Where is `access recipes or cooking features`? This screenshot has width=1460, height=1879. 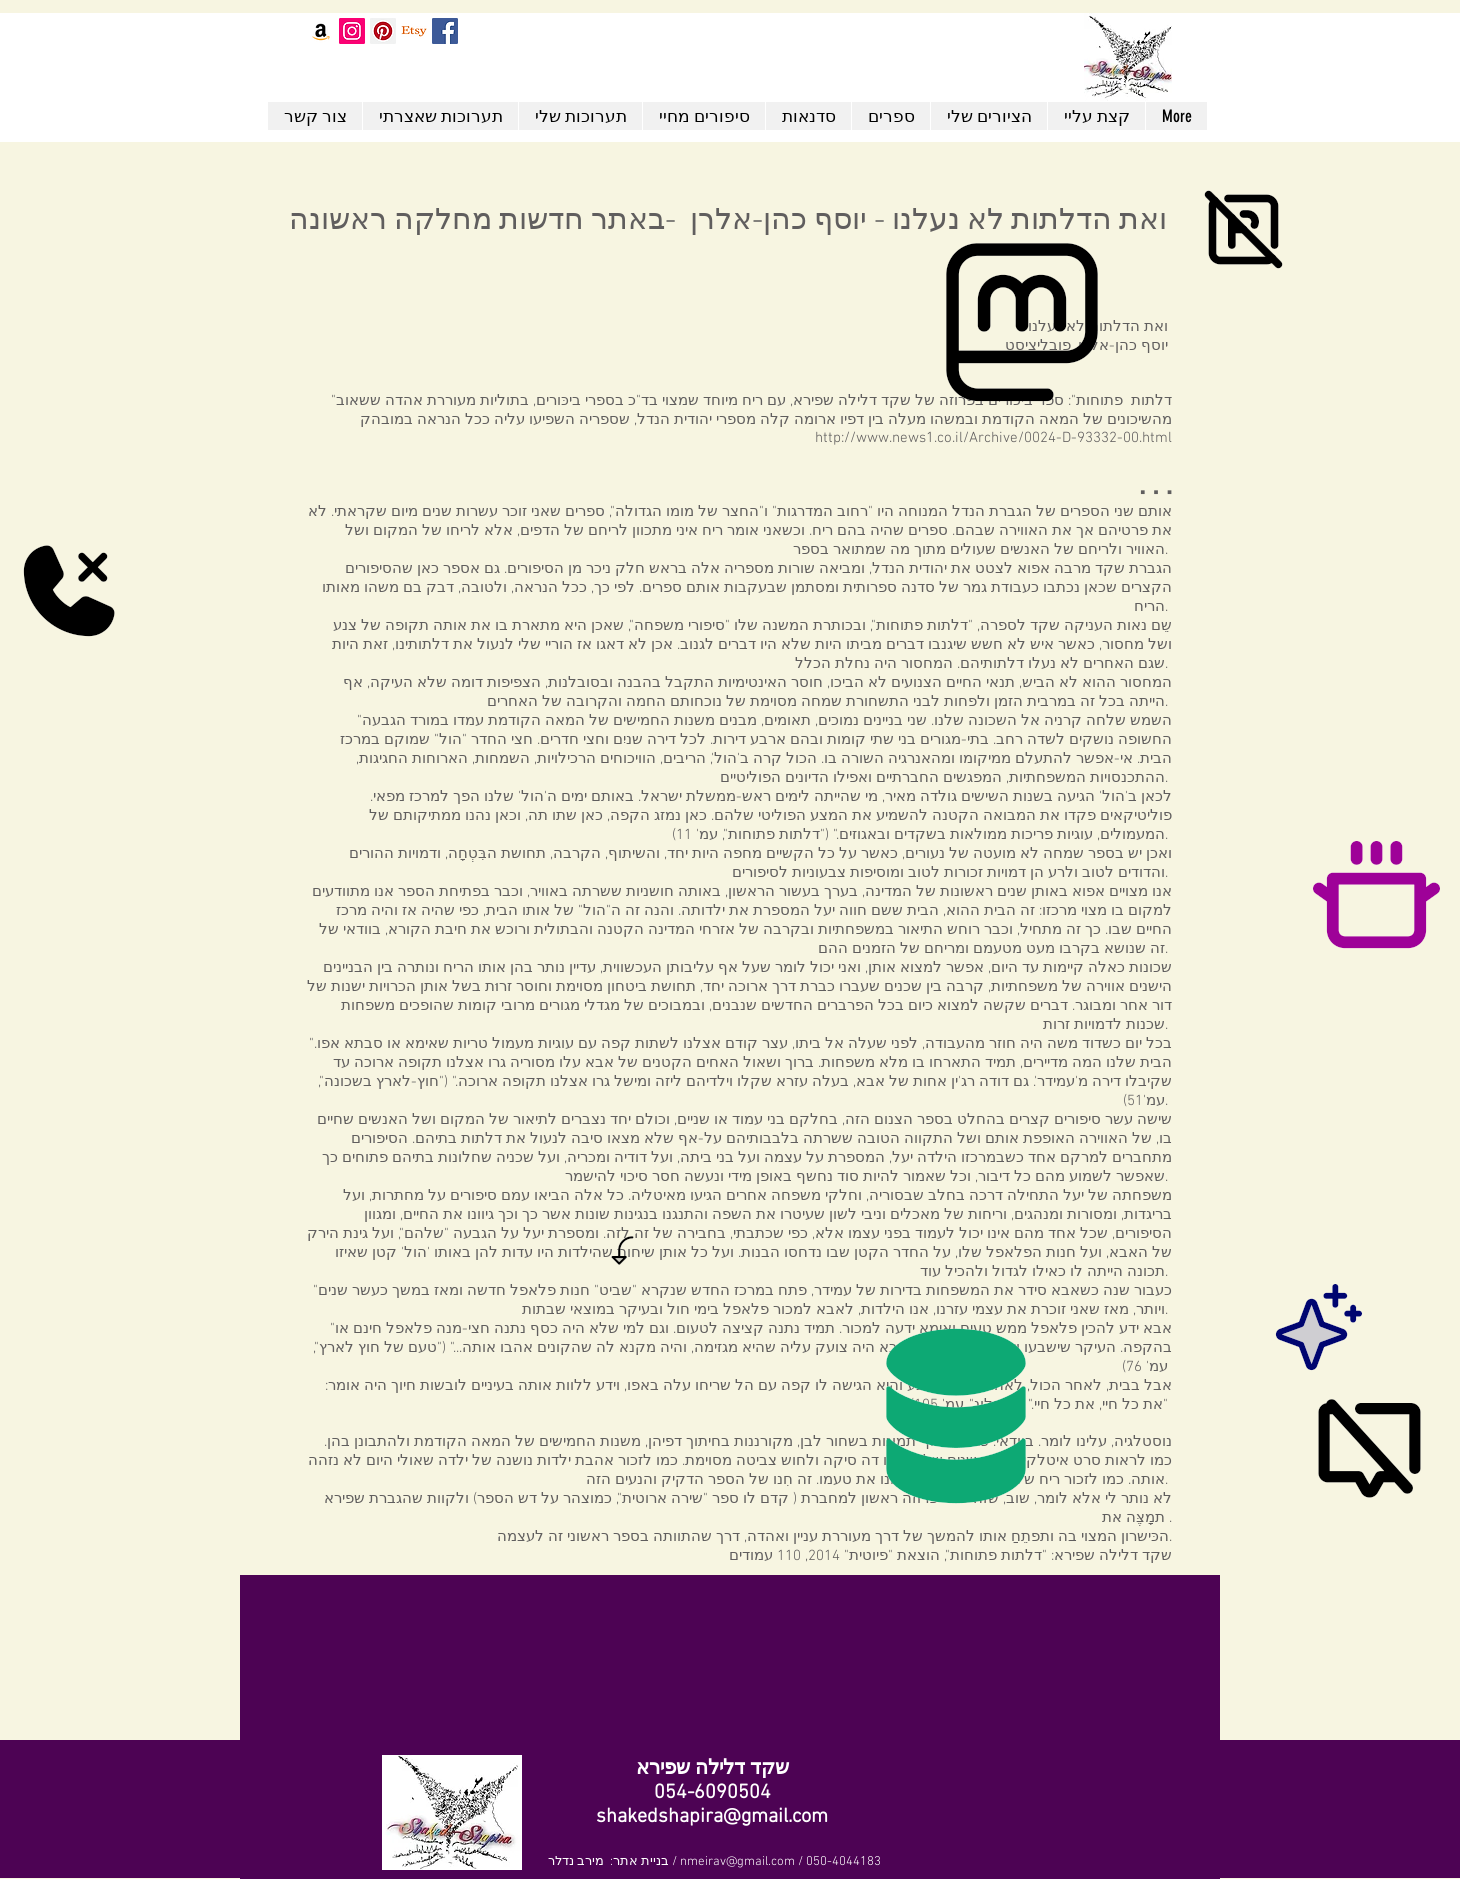 access recipes or cooking features is located at coordinates (1376, 902).